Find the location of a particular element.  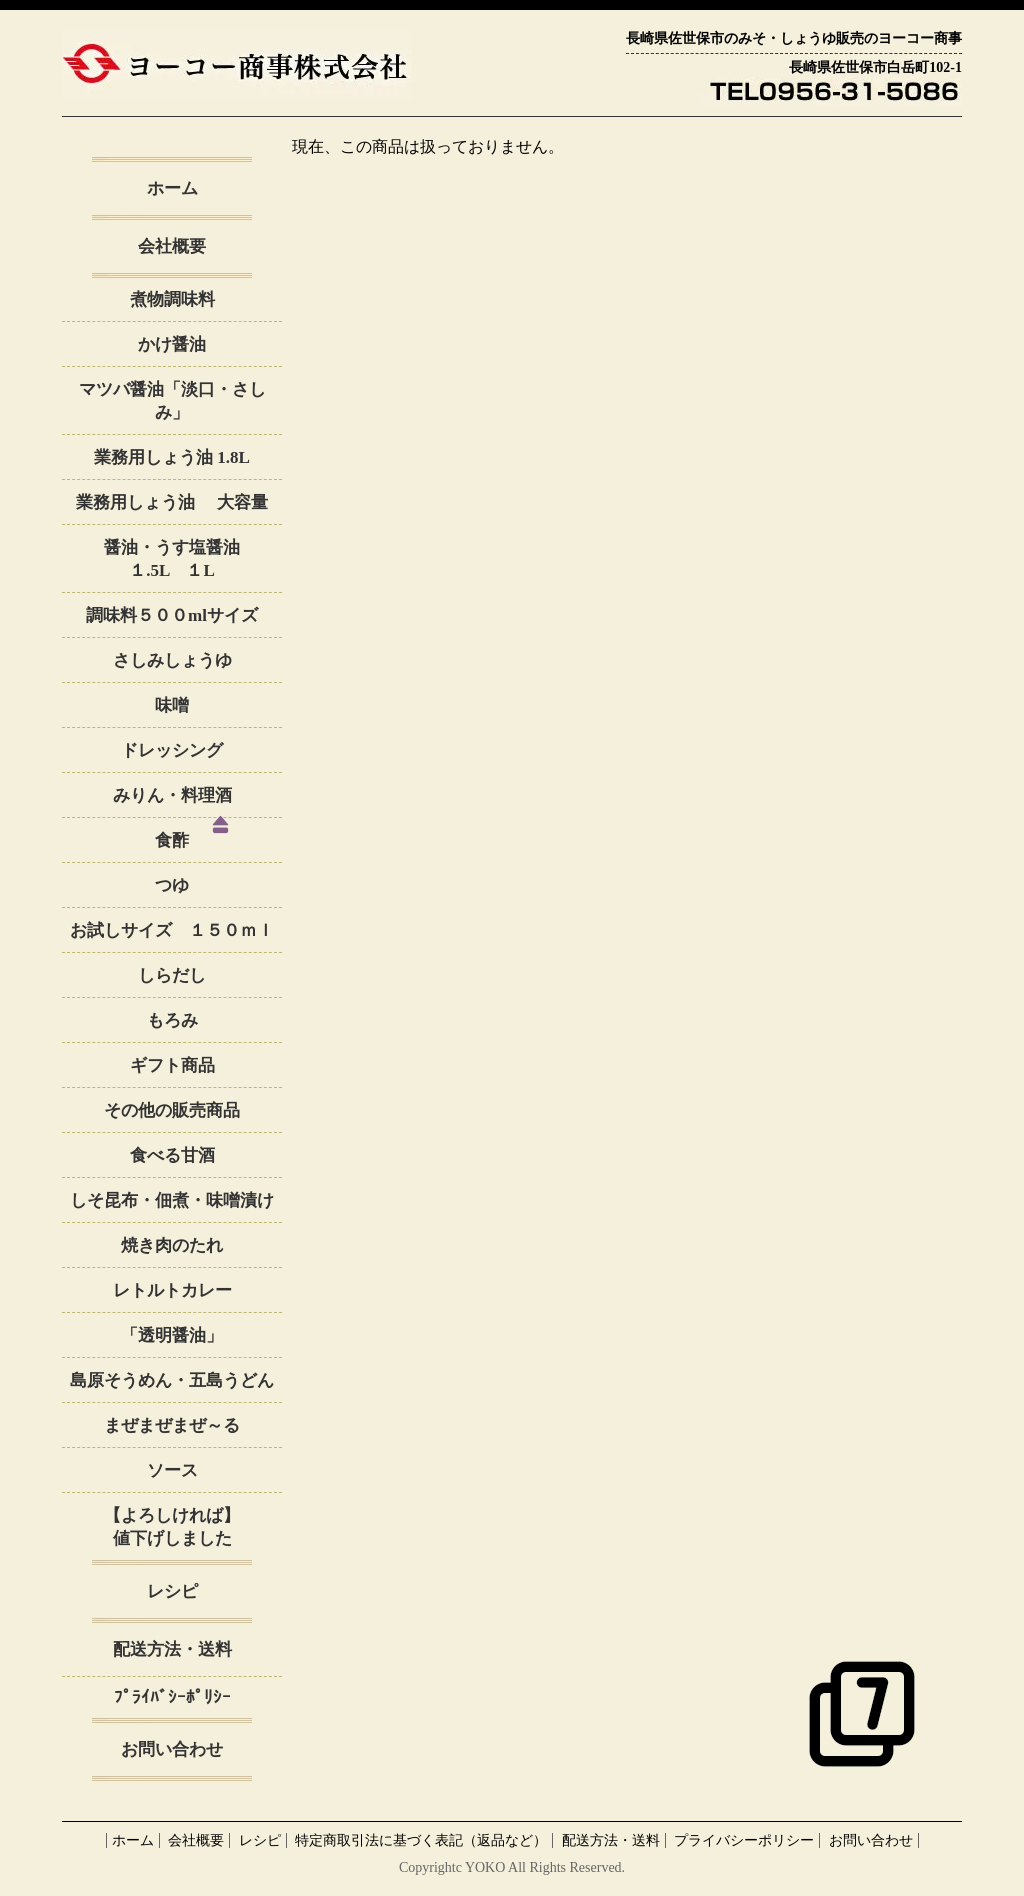

view item 7 in a collection or stack is located at coordinates (862, 1714).